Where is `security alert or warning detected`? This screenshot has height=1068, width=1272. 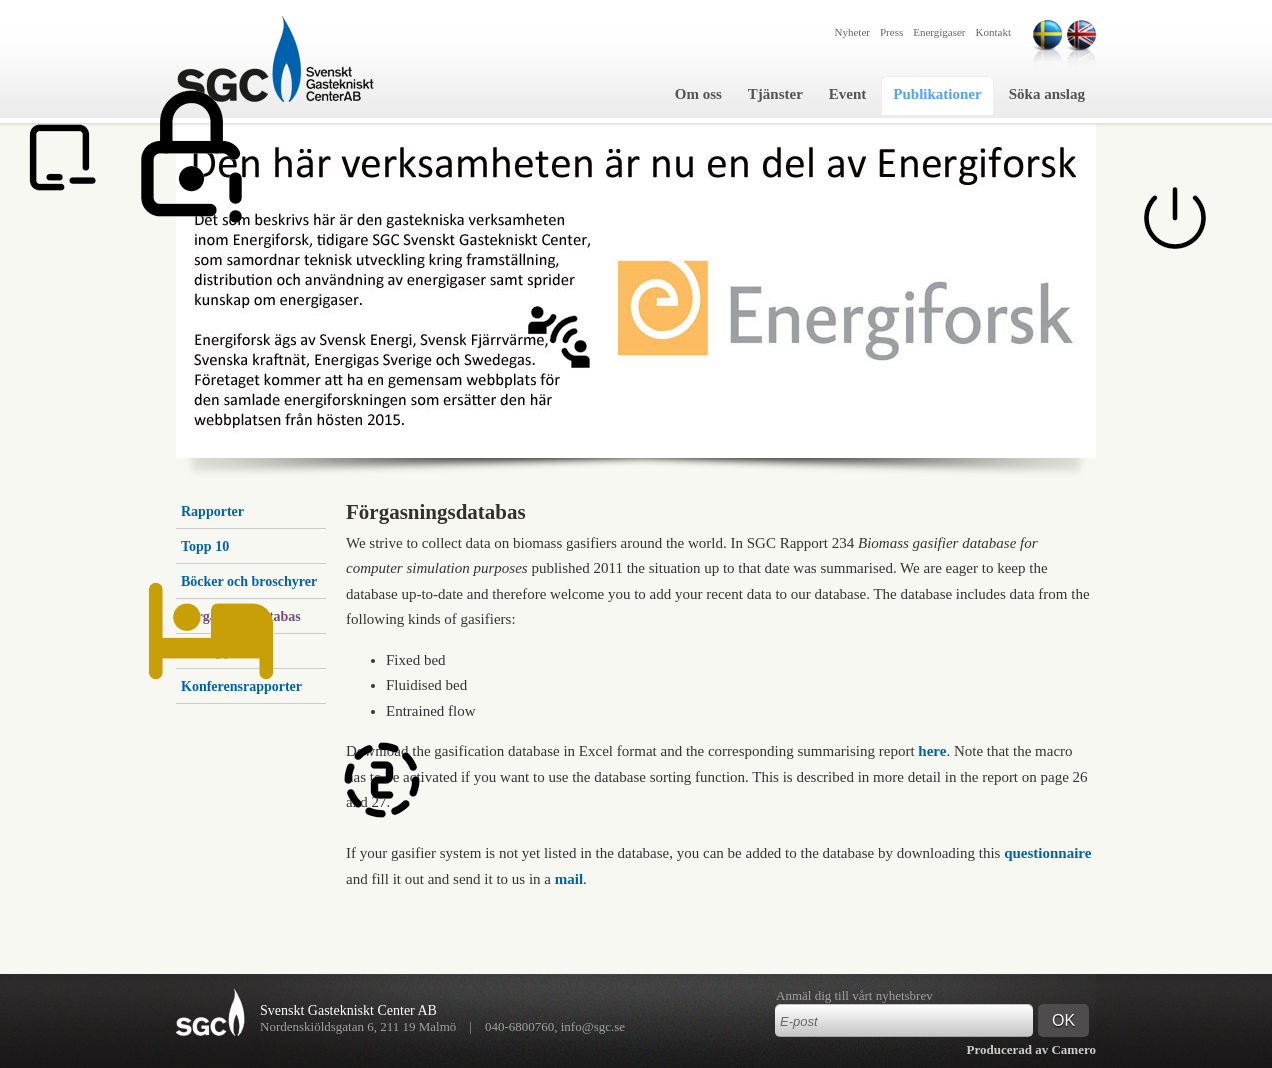 security alert or warning detected is located at coordinates (191, 153).